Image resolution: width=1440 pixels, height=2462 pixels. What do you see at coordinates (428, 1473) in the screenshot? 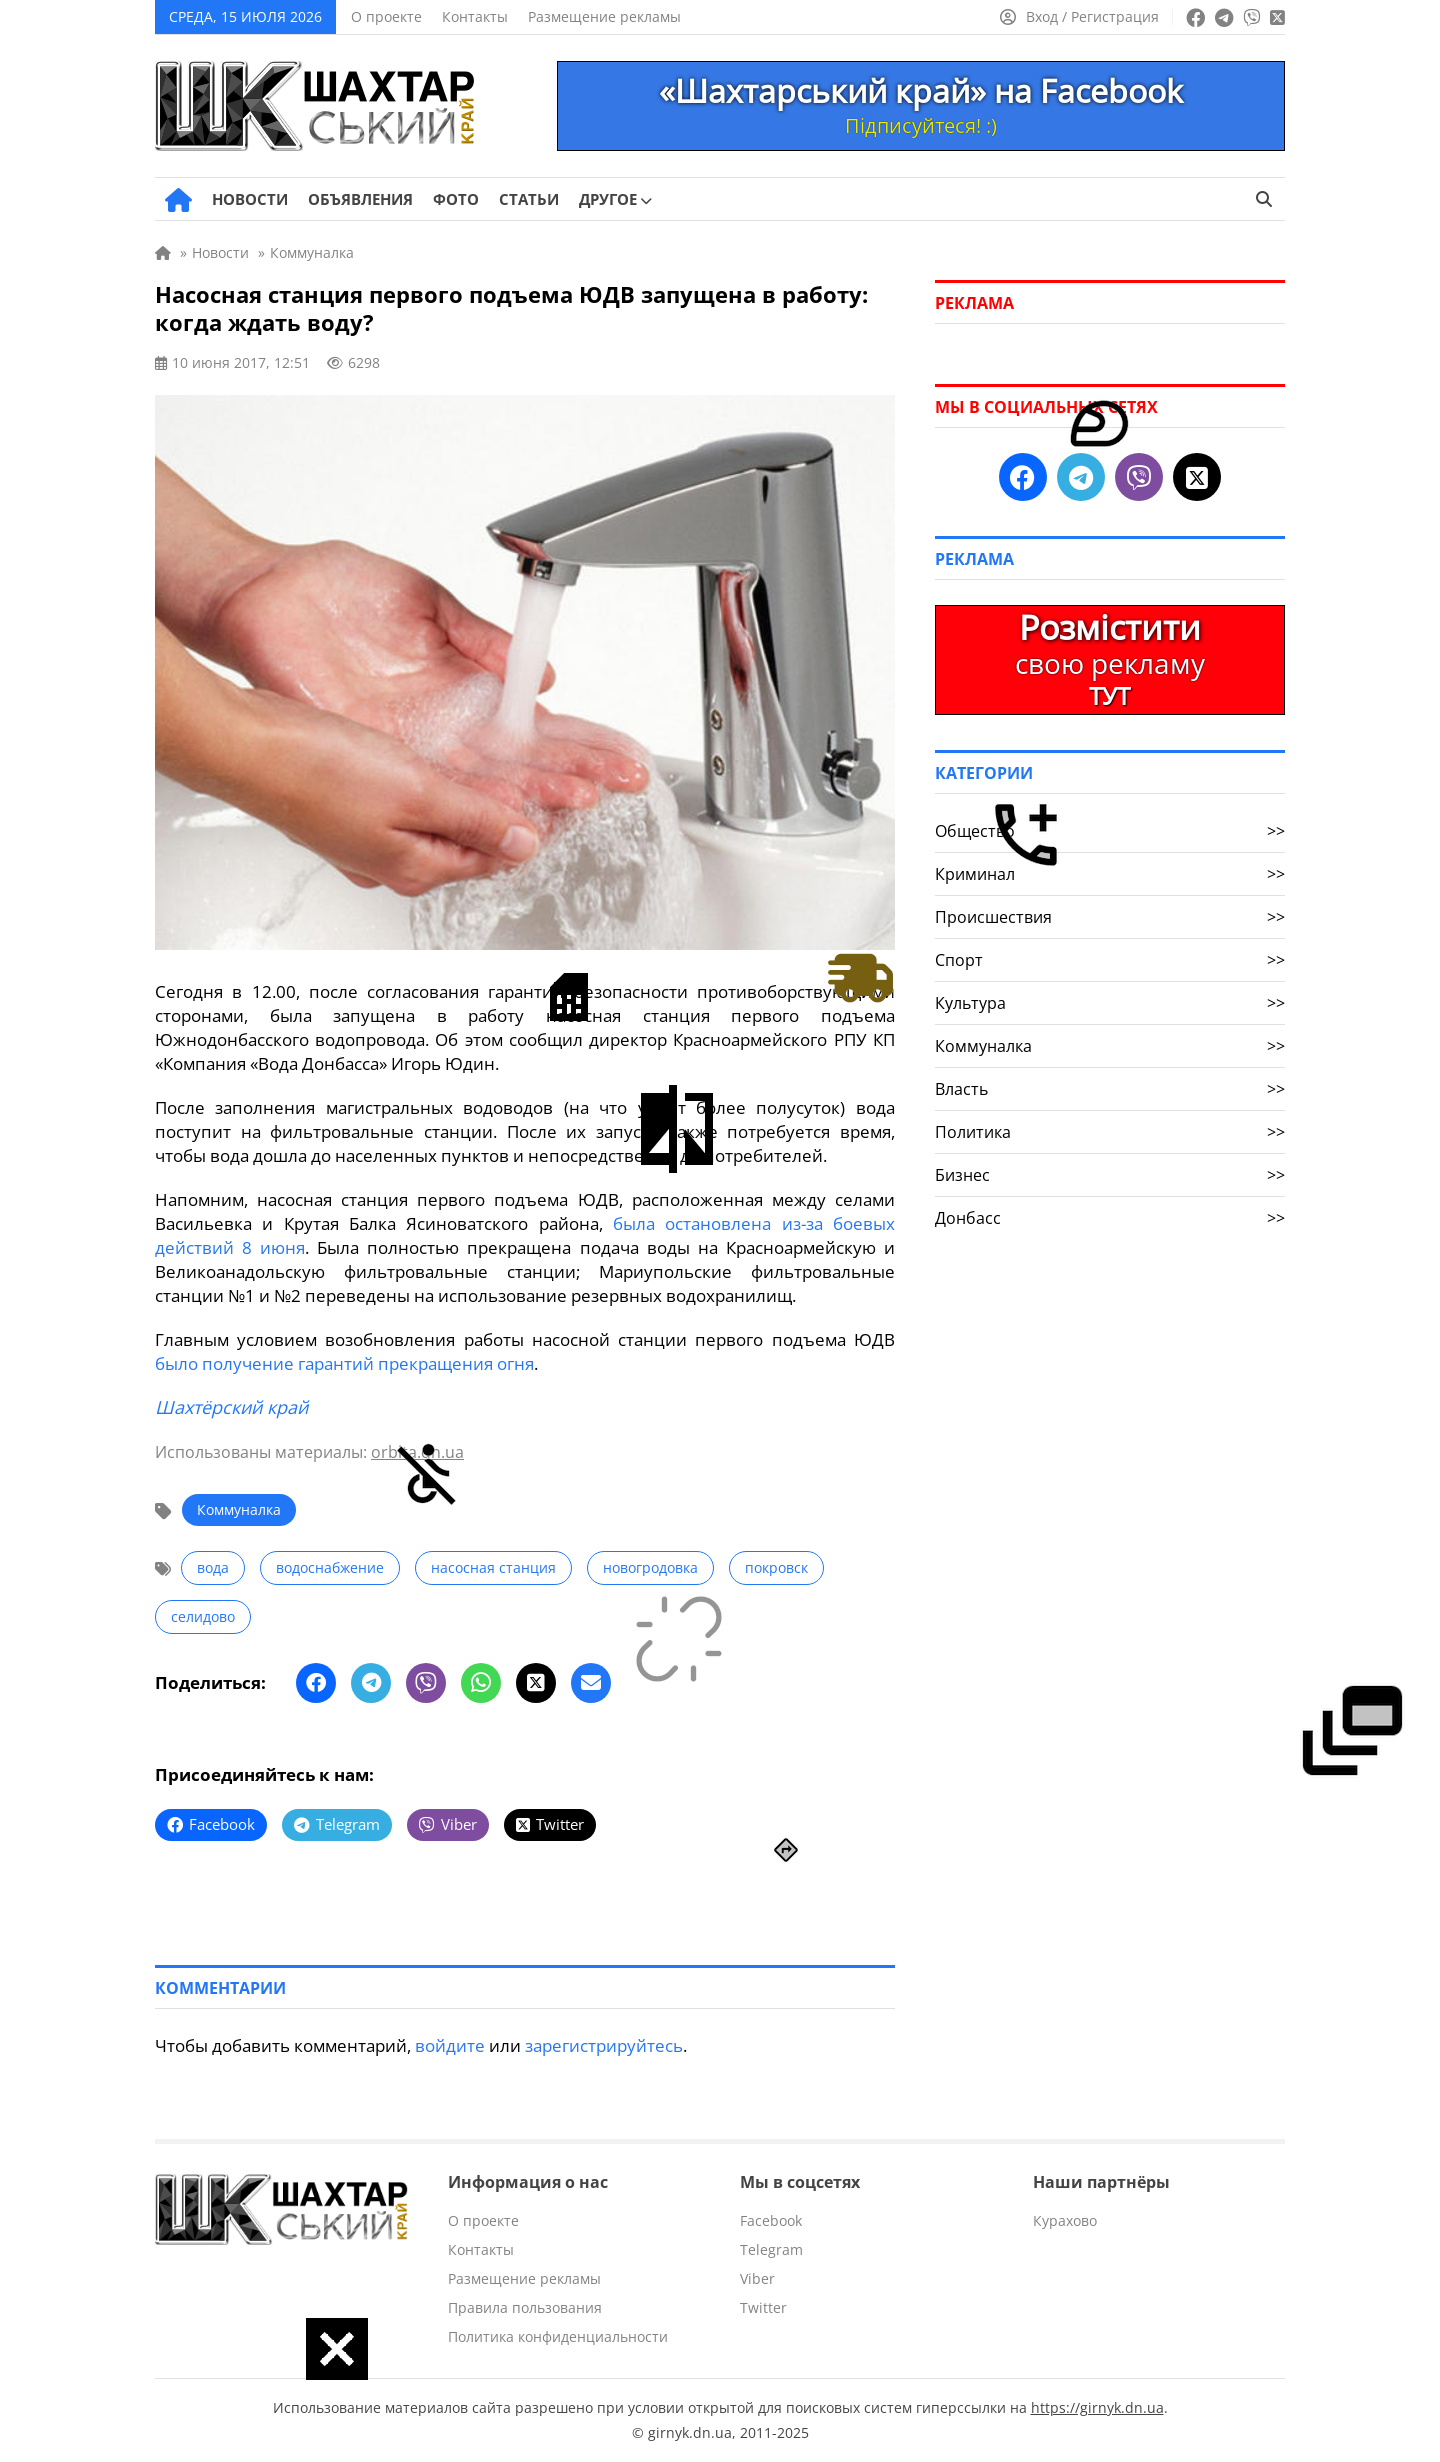
I see `indicates location is not wheelchair accessible` at bounding box center [428, 1473].